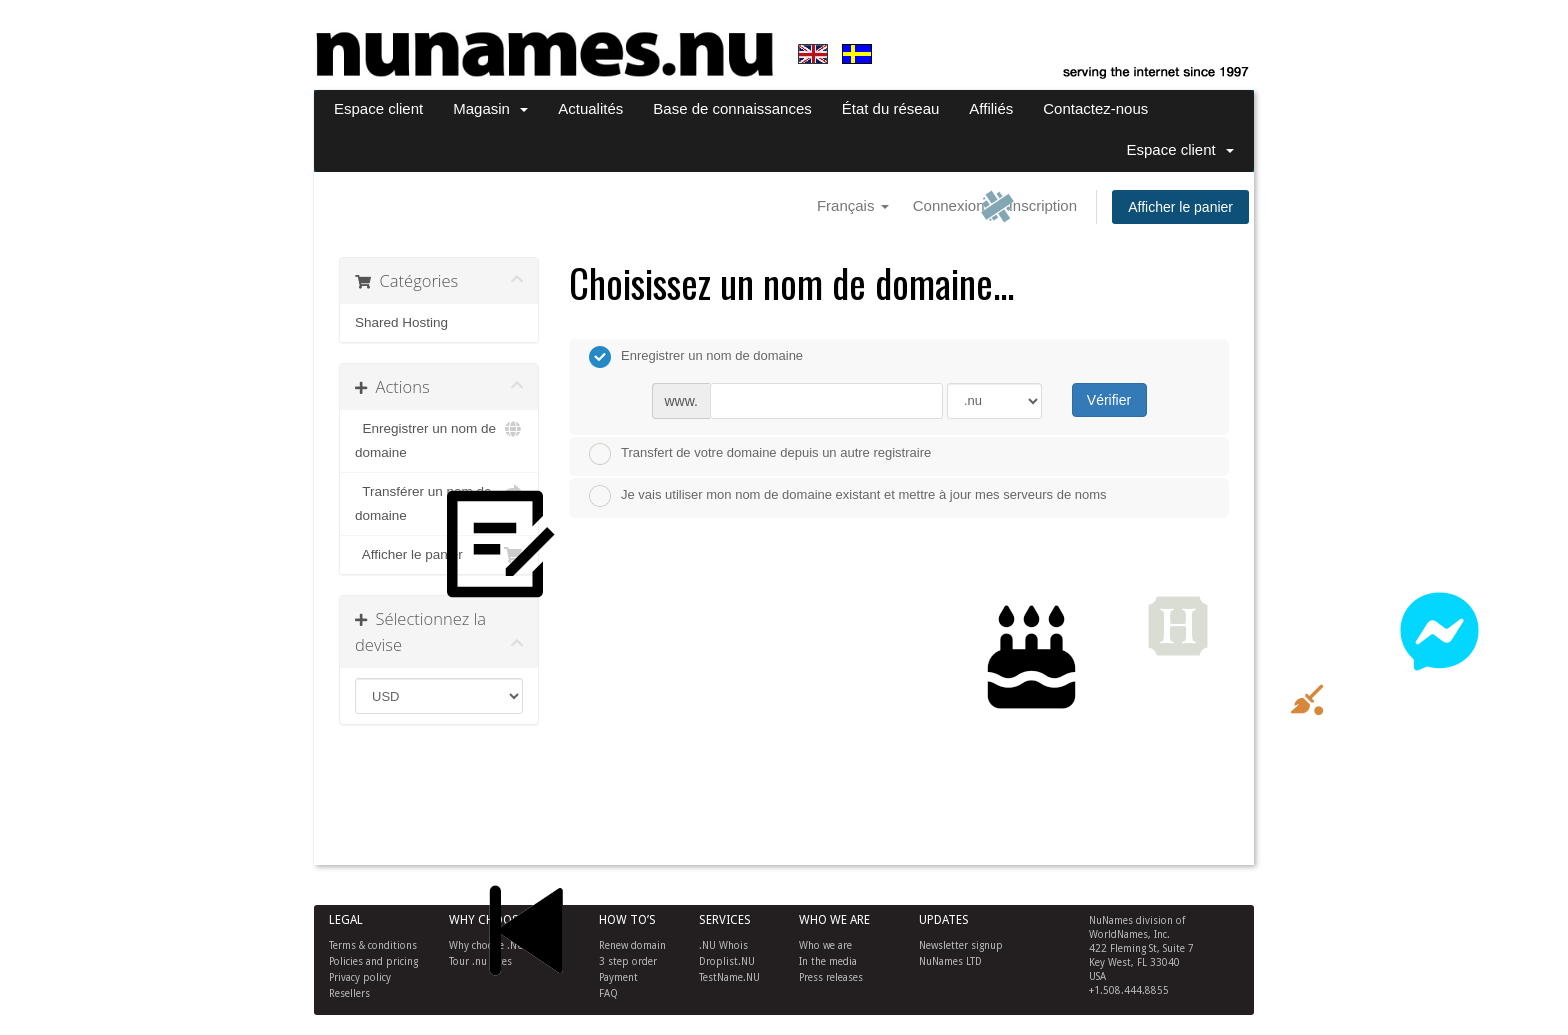 This screenshot has height=1035, width=1568. Describe the element at coordinates (1307, 699) in the screenshot. I see `access quidditch or broomstick-related games` at that location.